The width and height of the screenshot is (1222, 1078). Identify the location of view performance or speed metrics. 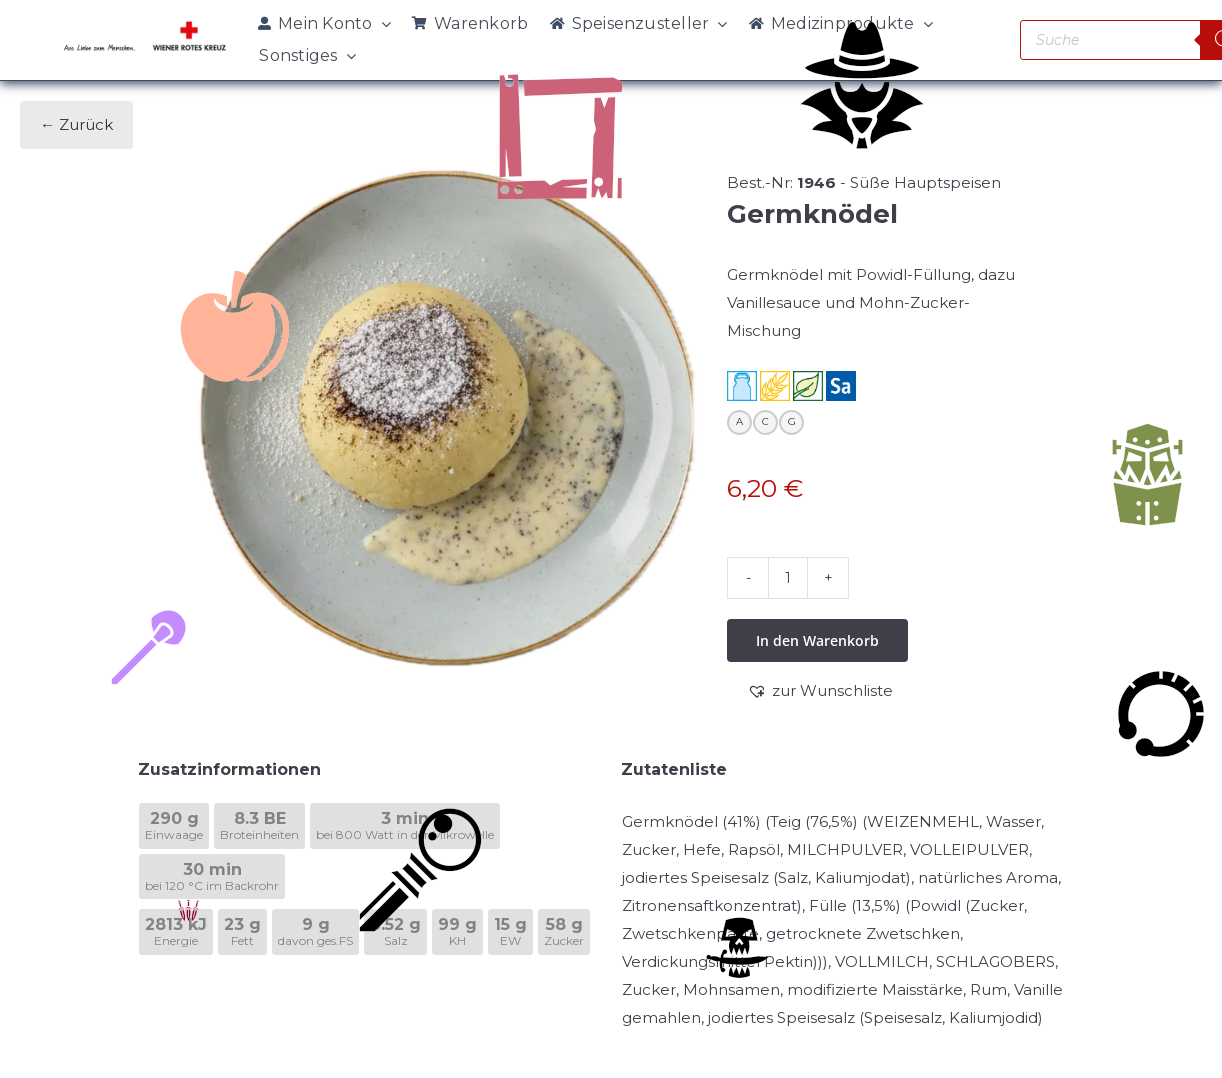
(1161, 714).